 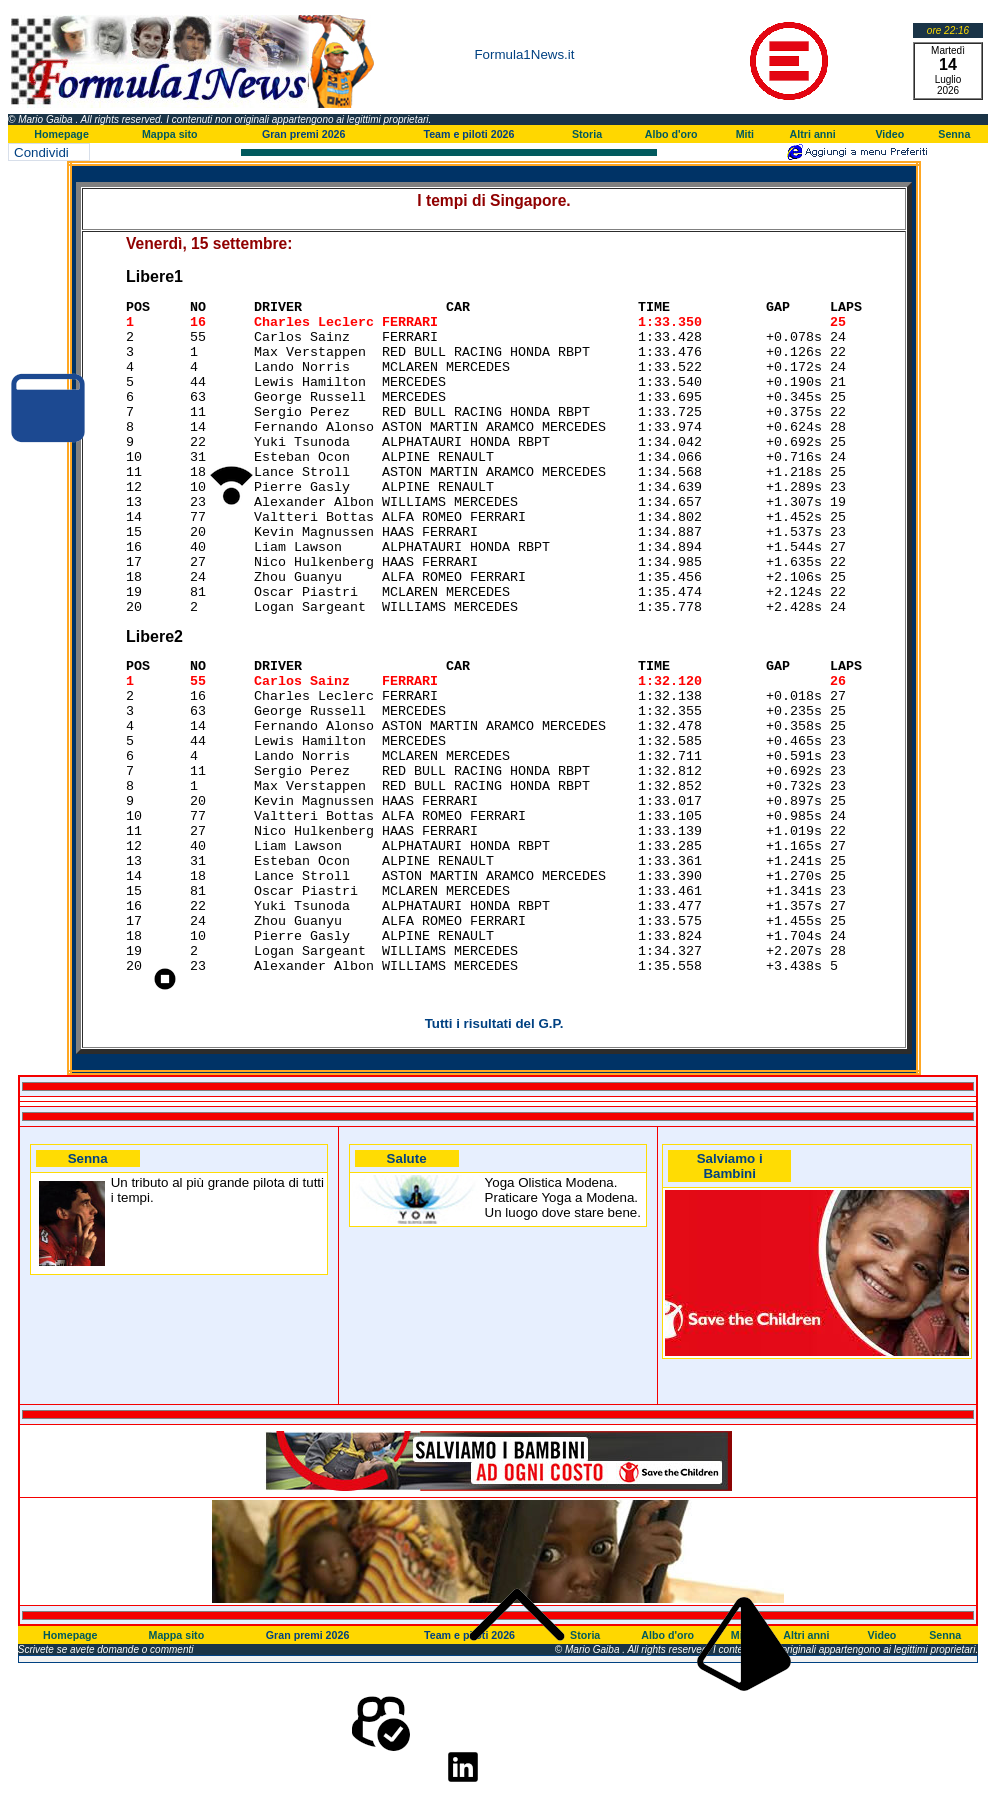 I want to click on collapse an expanded section, so click(x=517, y=1619).